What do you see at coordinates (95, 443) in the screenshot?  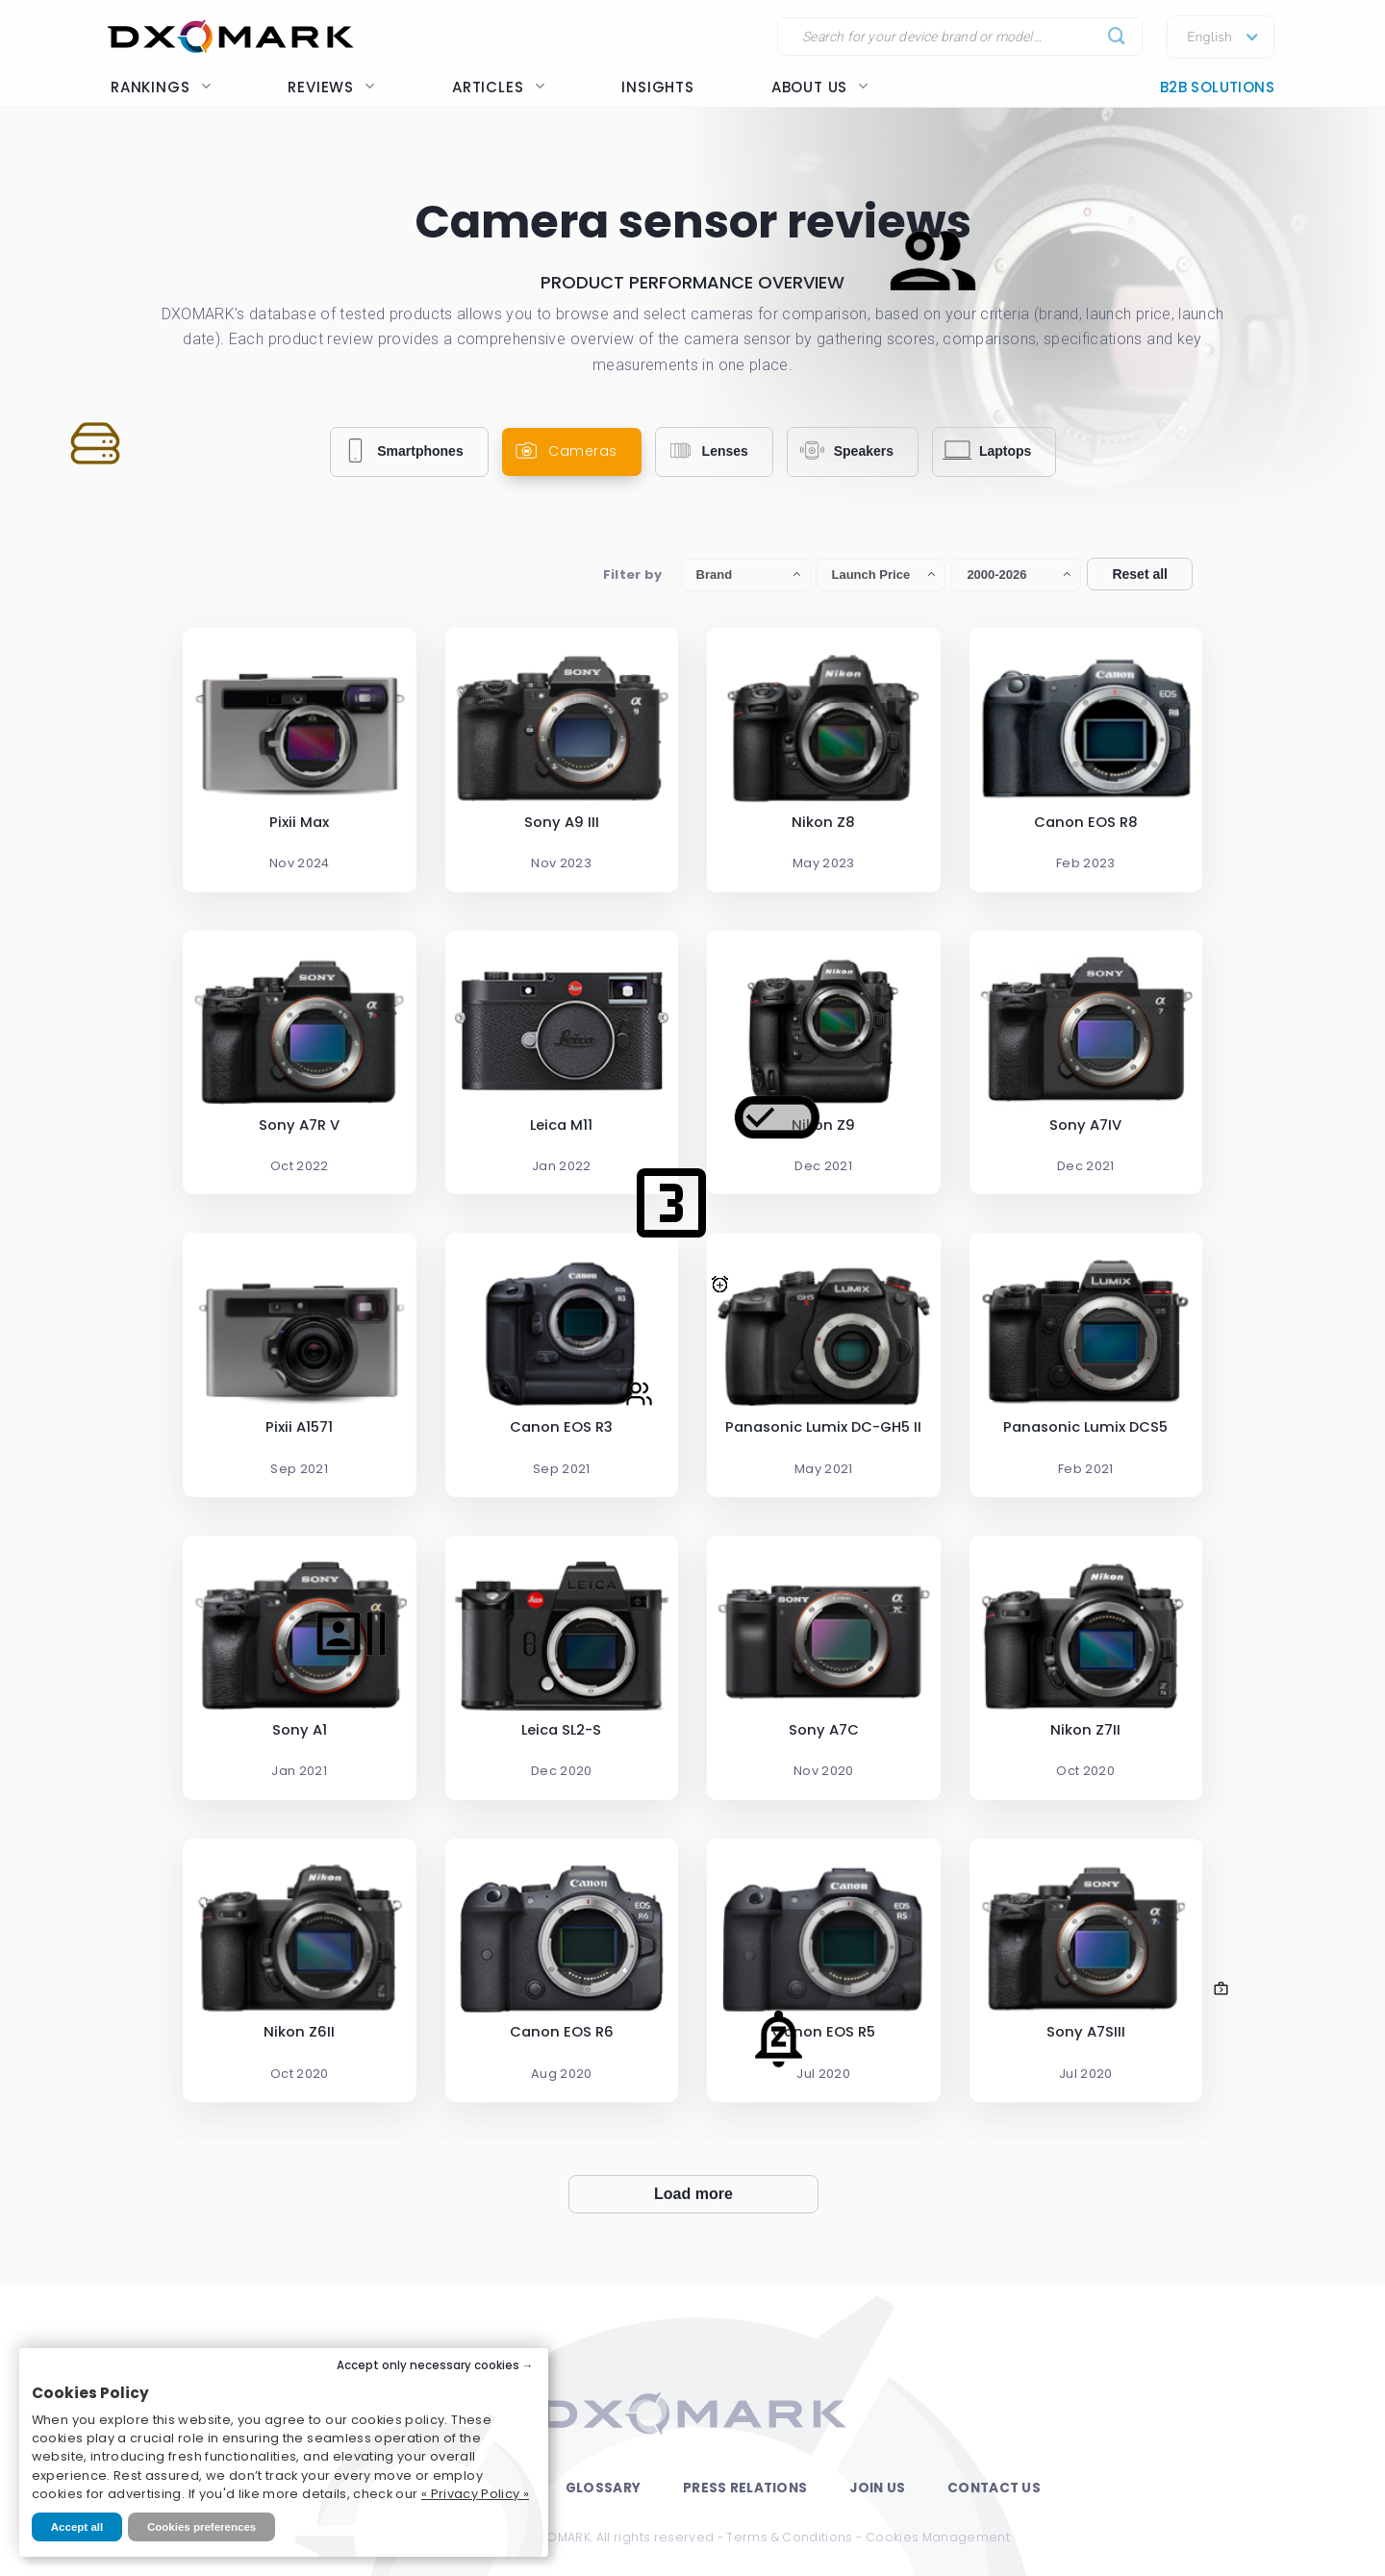 I see `view server infrastructure status` at bounding box center [95, 443].